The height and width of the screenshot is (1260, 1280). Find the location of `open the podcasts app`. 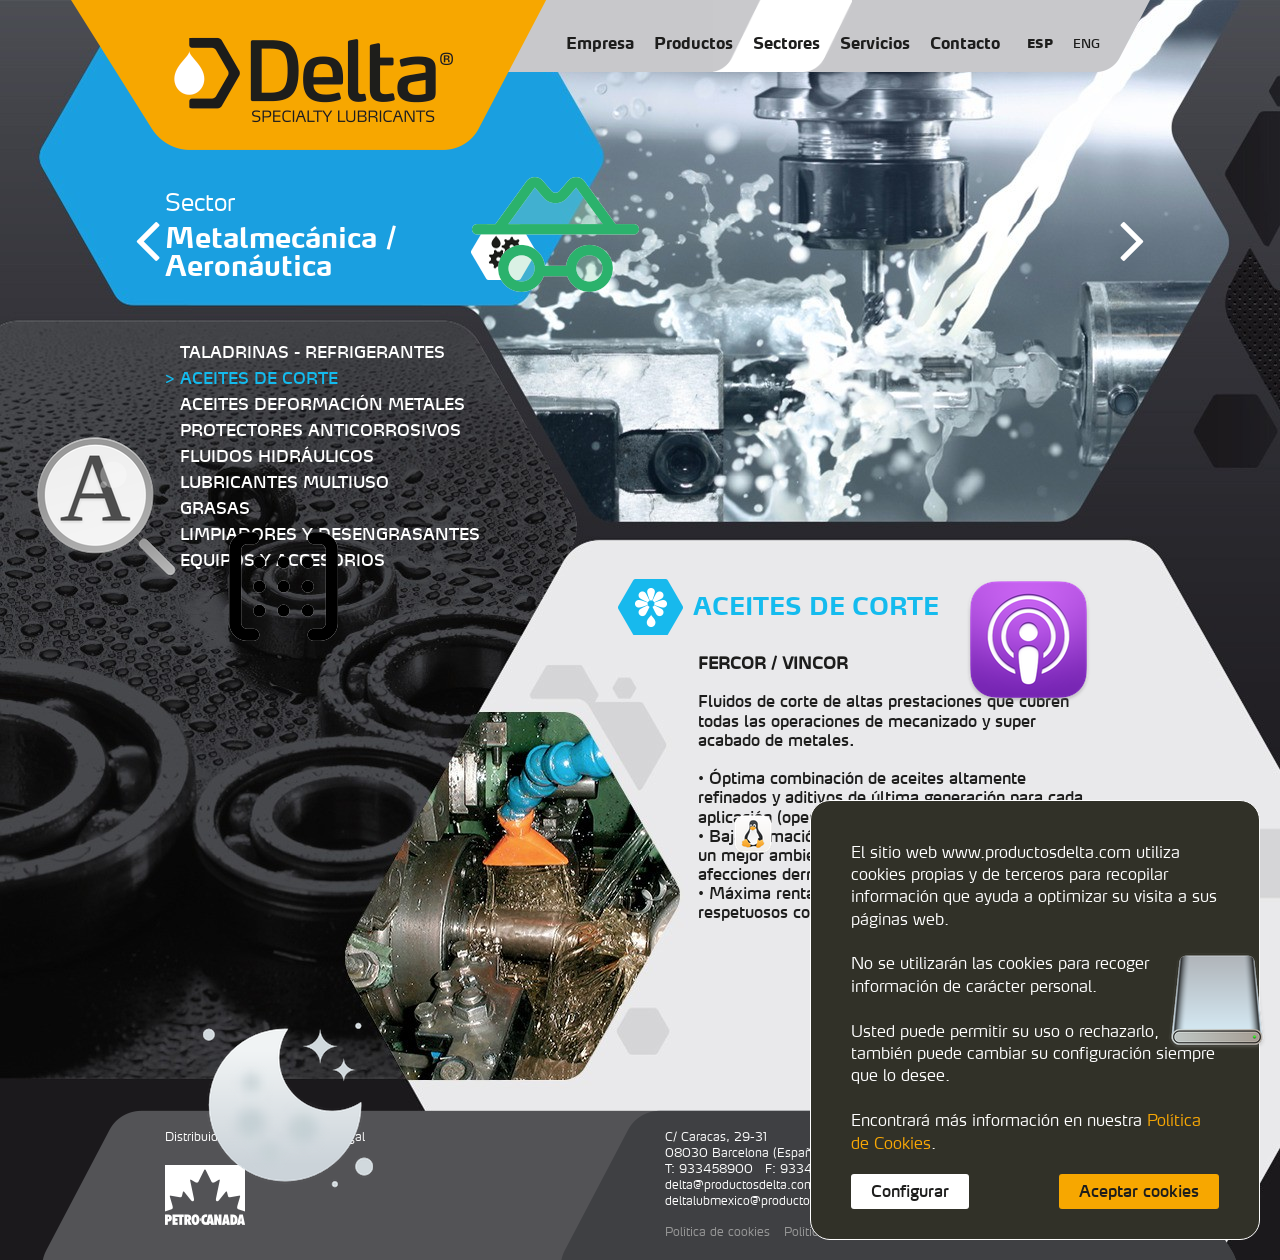

open the podcasts app is located at coordinates (1028, 639).